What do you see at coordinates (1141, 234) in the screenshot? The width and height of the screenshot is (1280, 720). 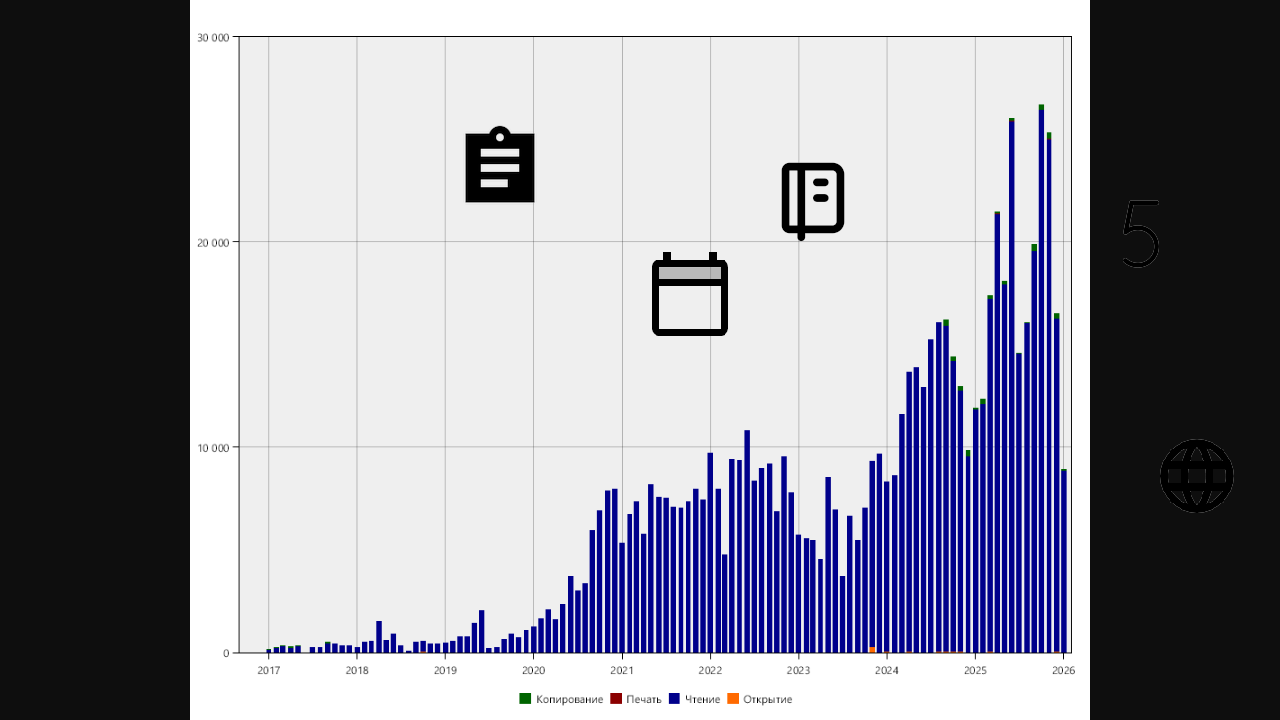 I see `indicates the number five in a list or sequence` at bounding box center [1141, 234].